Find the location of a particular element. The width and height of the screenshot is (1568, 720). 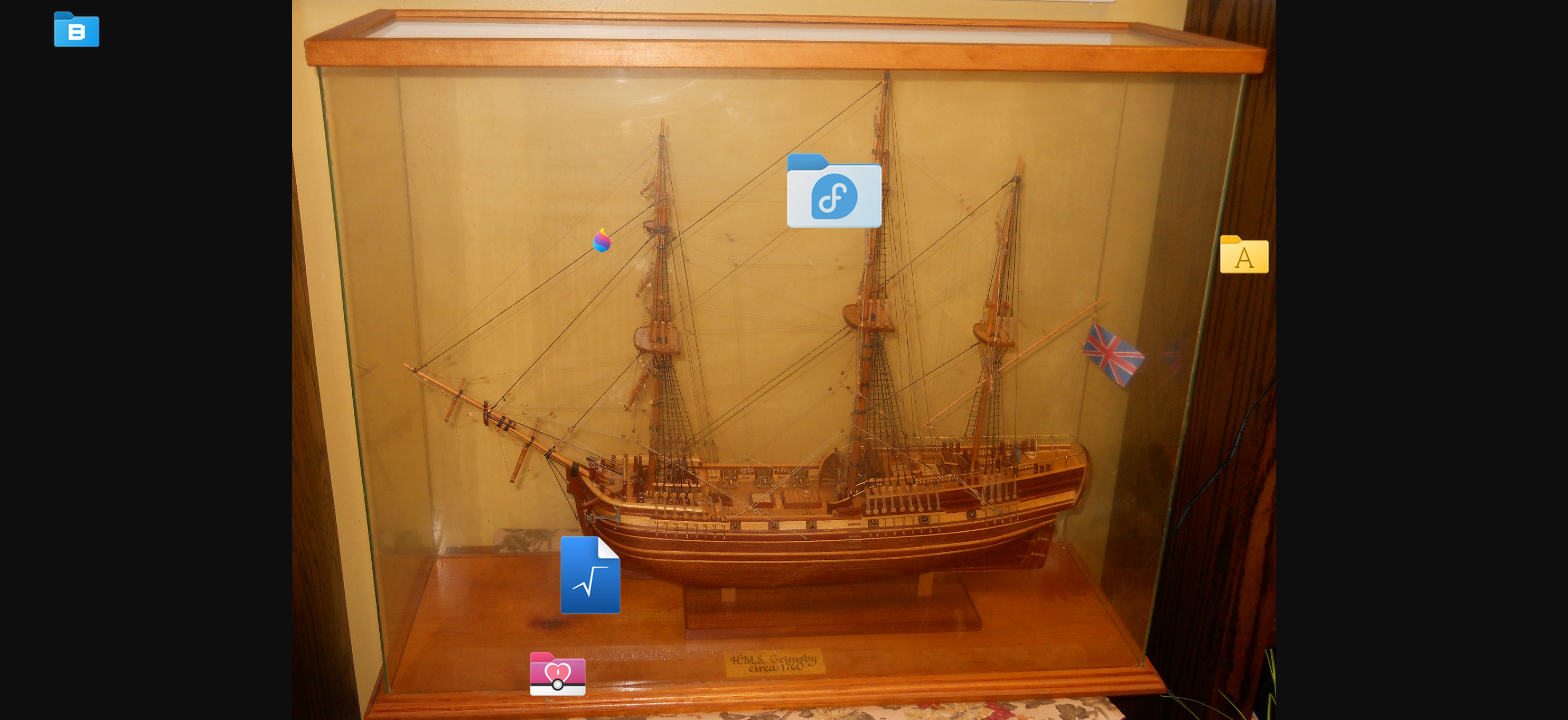

open the fonts folder is located at coordinates (1244, 255).